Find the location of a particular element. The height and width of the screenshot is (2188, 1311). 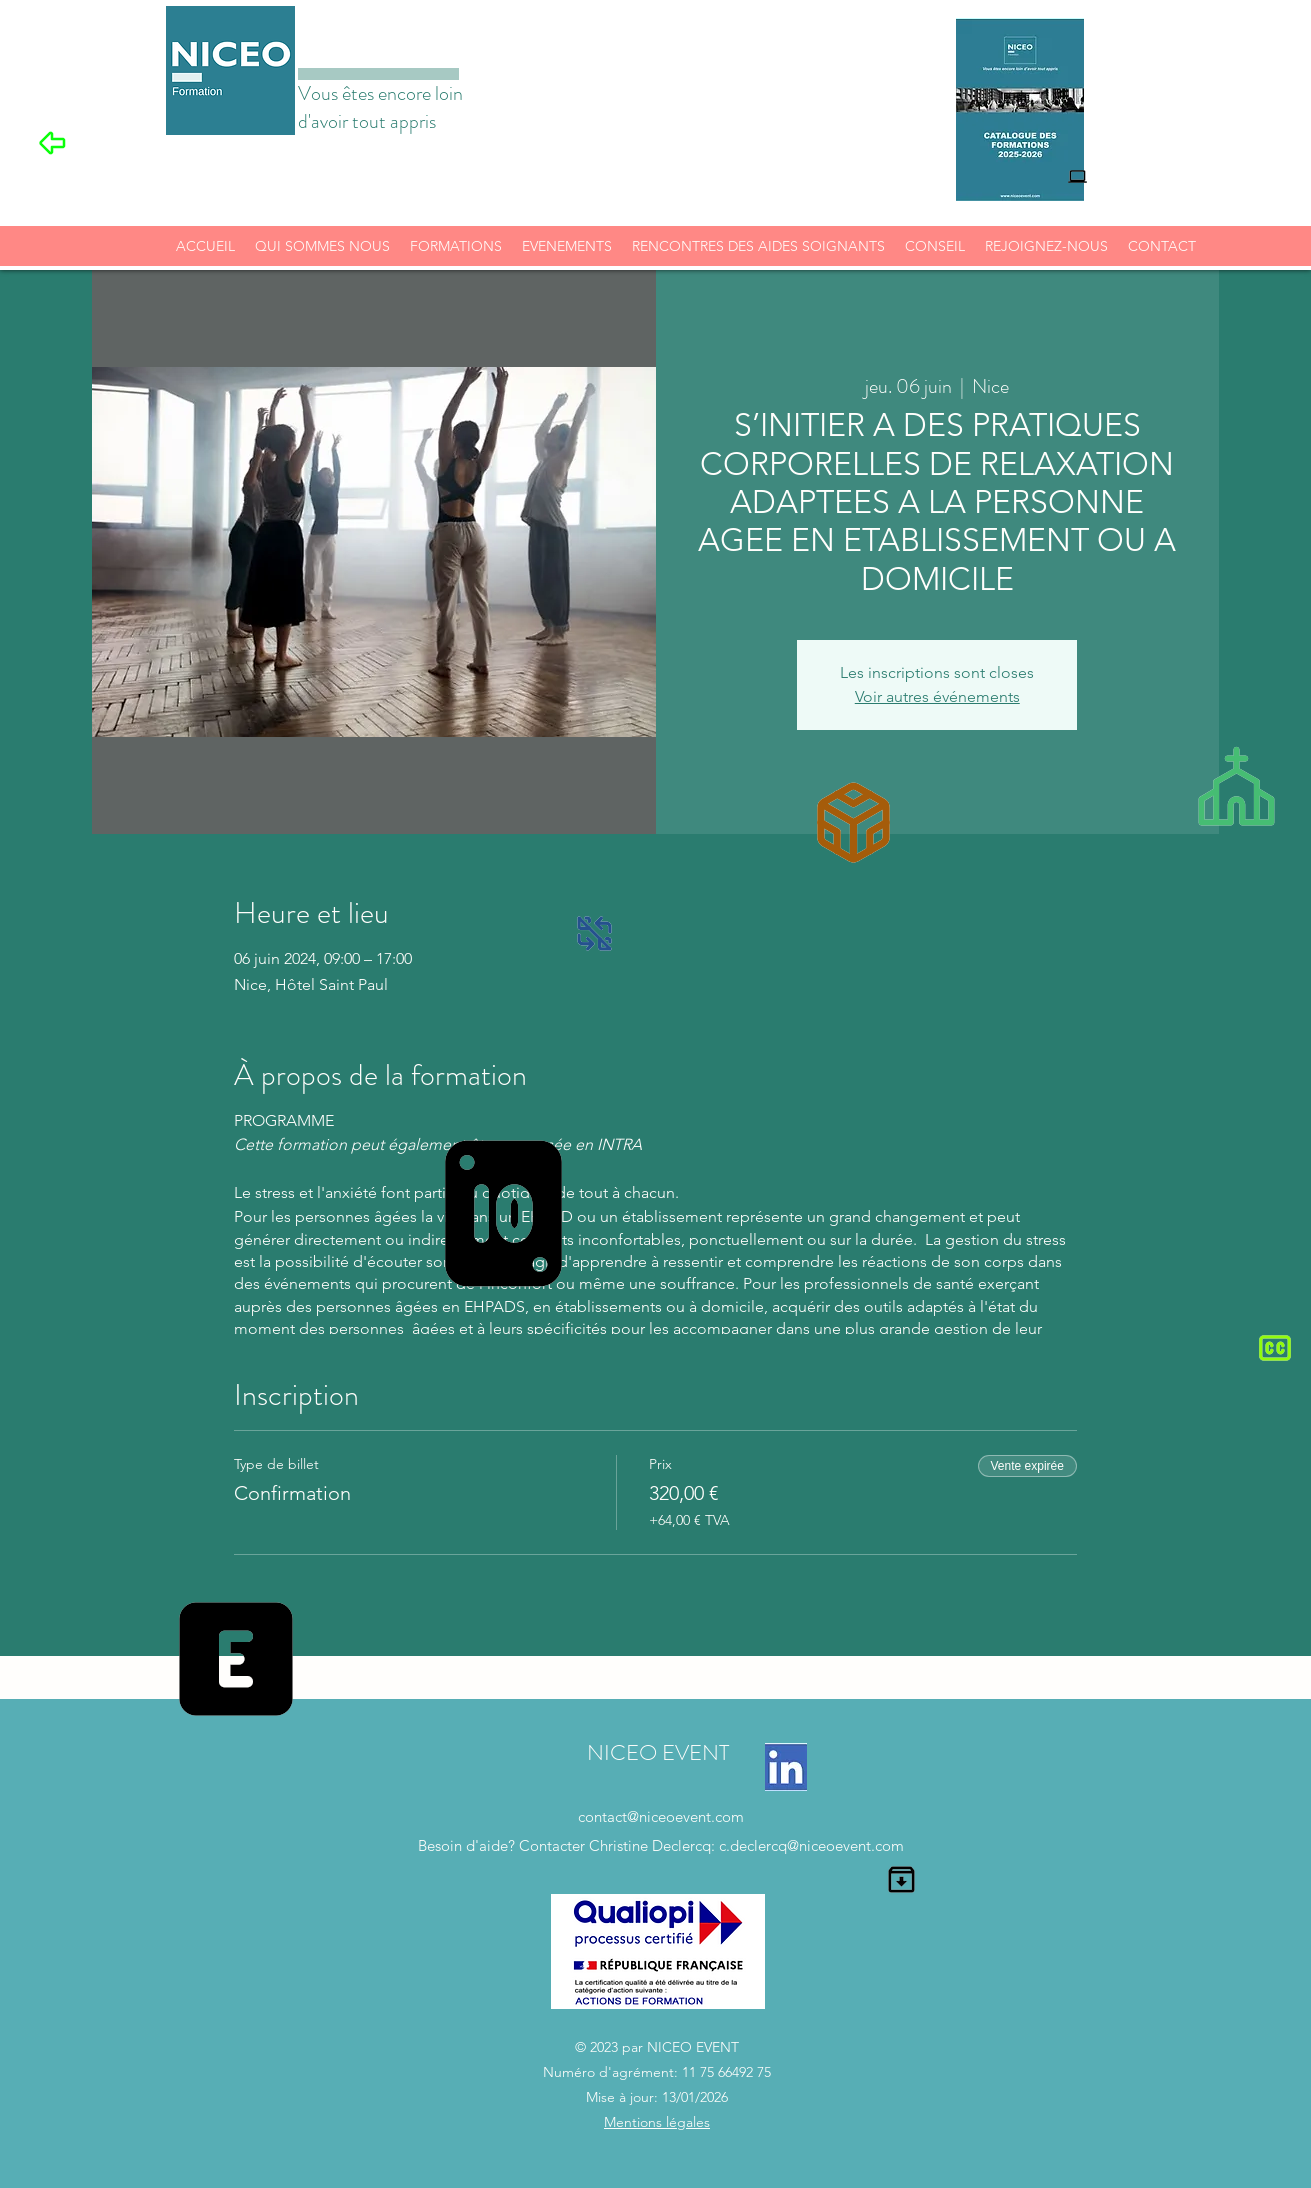

archive this item is located at coordinates (901, 1879).